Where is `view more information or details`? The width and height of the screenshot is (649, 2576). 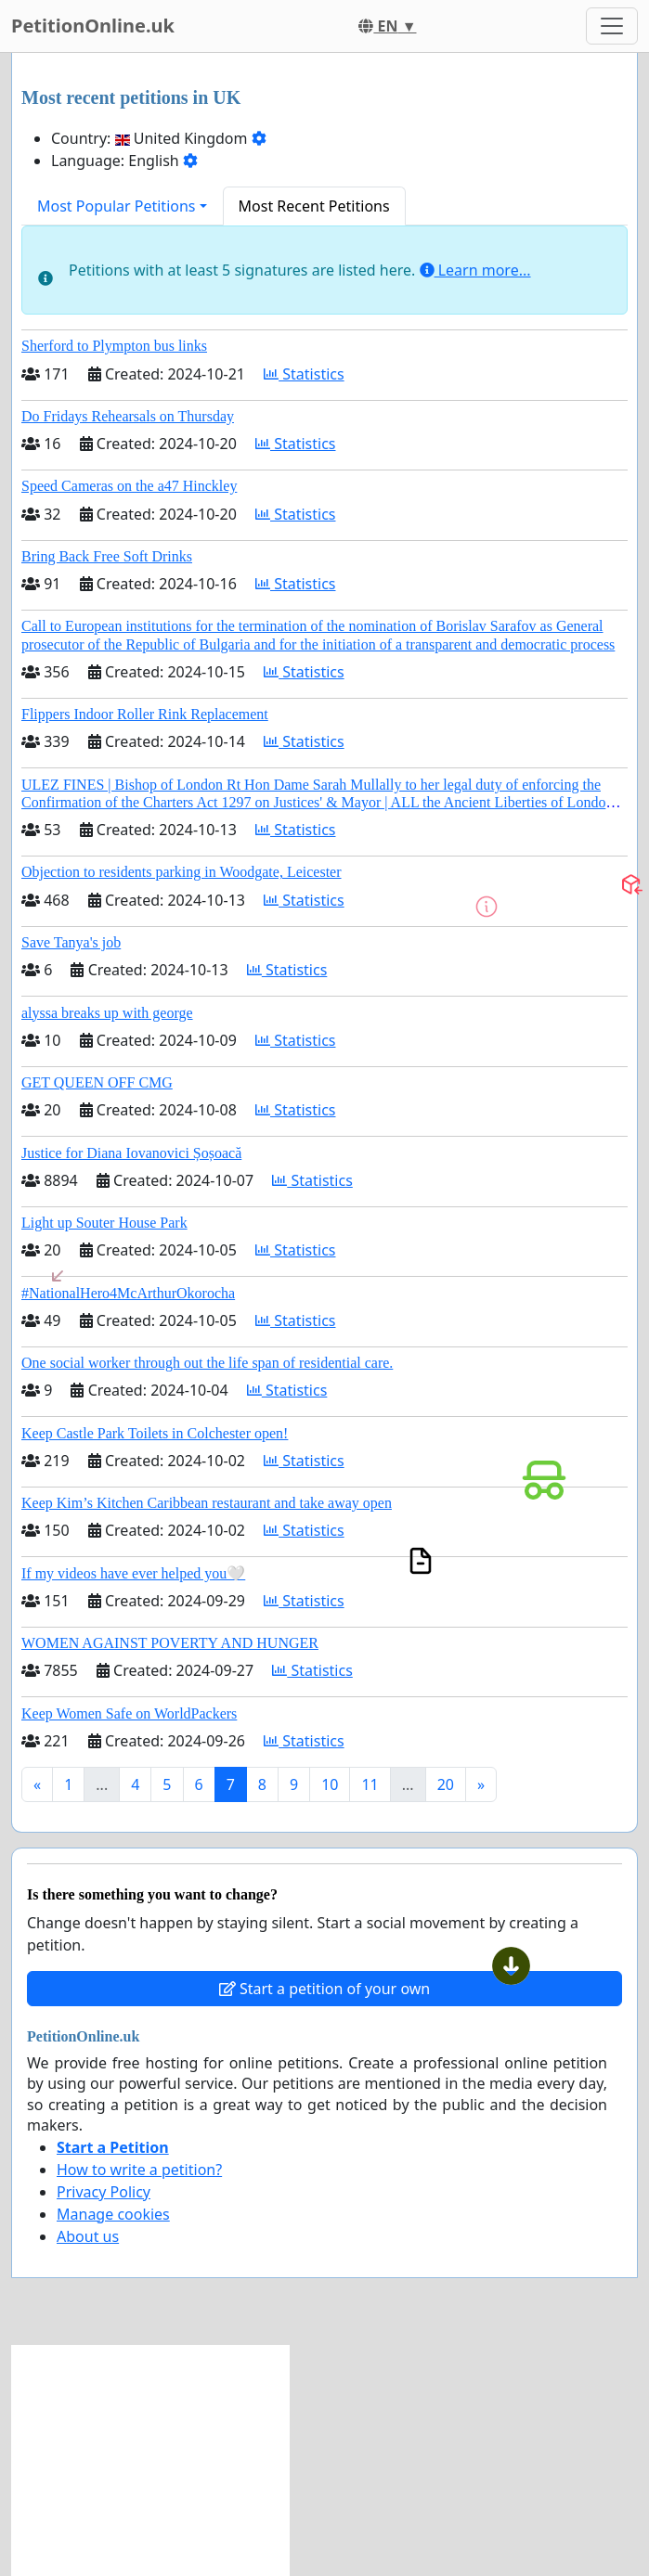 view more information or details is located at coordinates (487, 907).